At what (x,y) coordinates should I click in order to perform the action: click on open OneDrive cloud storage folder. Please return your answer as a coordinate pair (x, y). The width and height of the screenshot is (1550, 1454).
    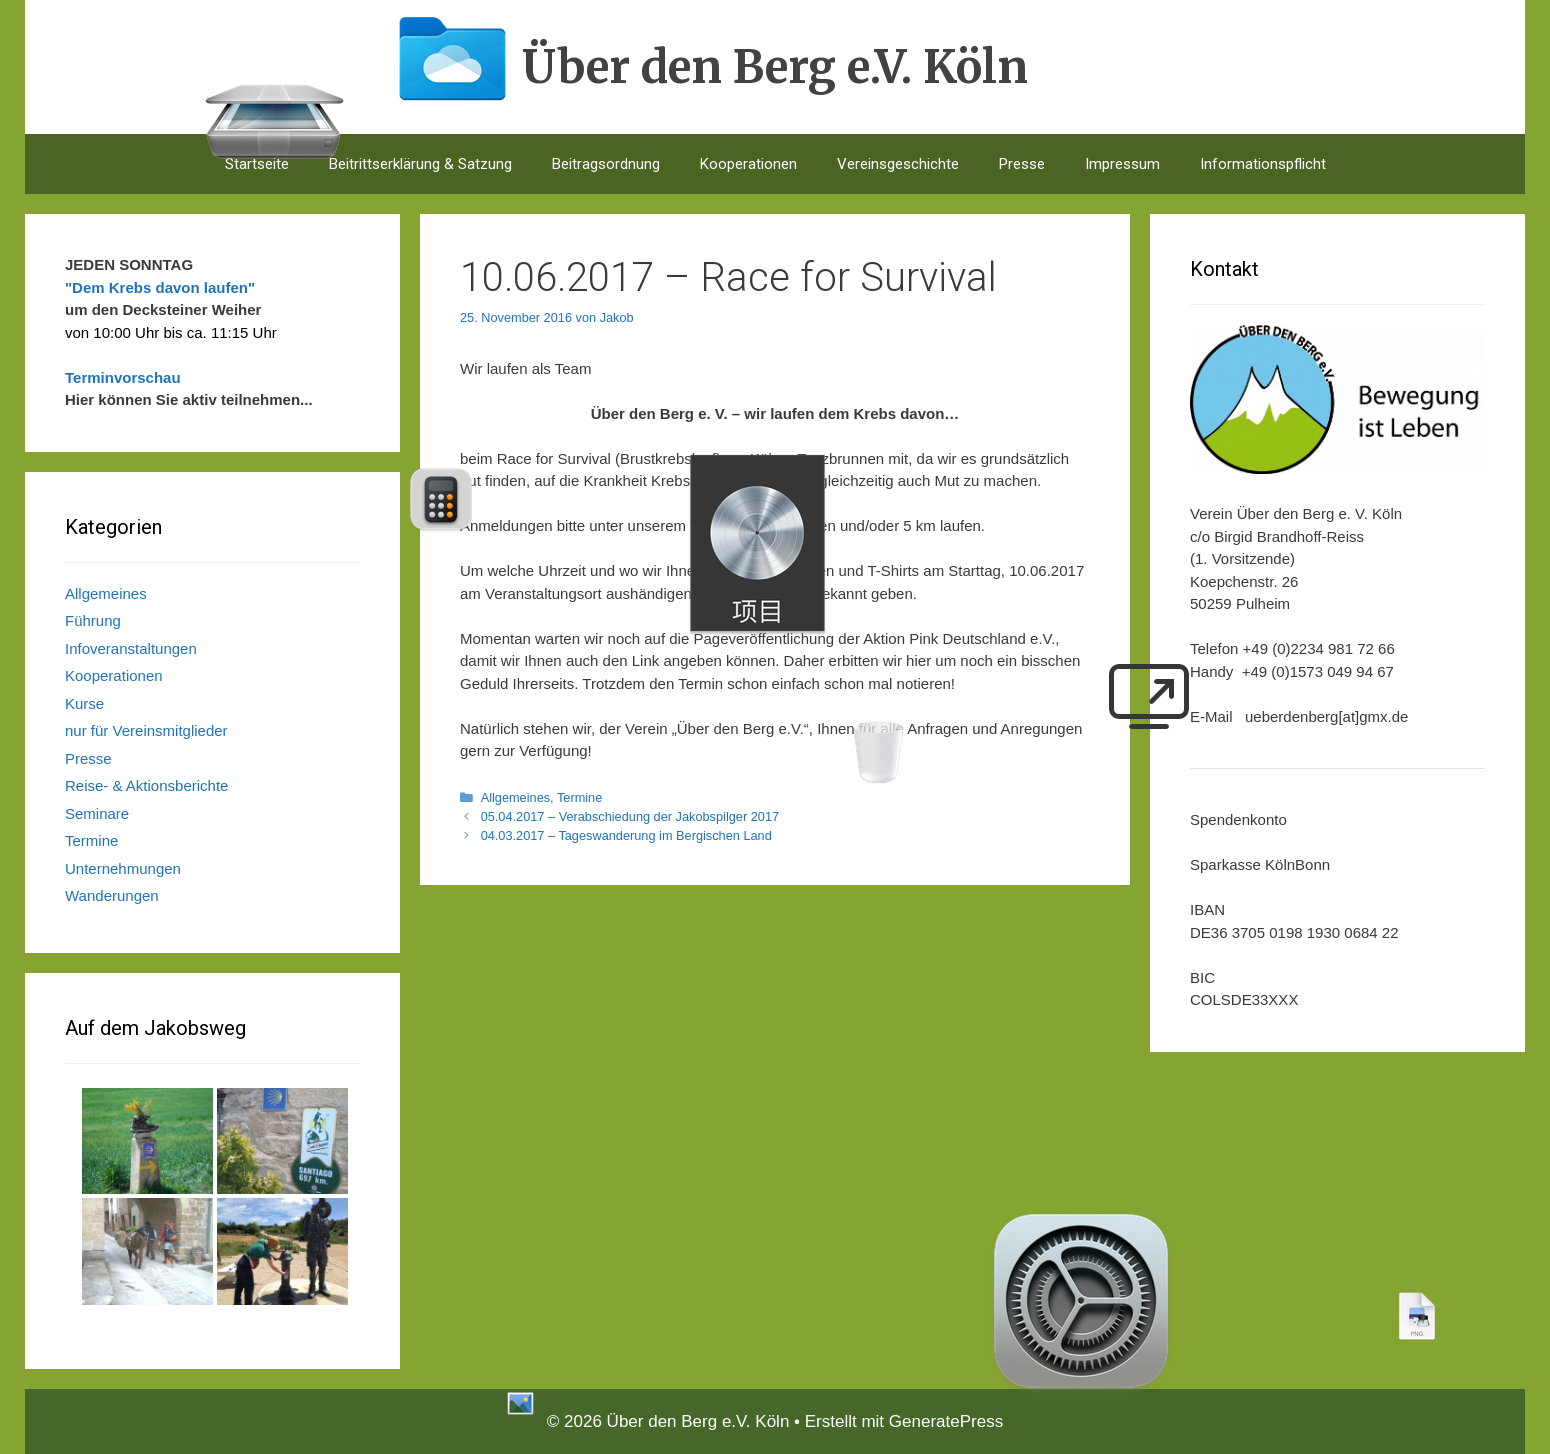
    Looking at the image, I should click on (452, 61).